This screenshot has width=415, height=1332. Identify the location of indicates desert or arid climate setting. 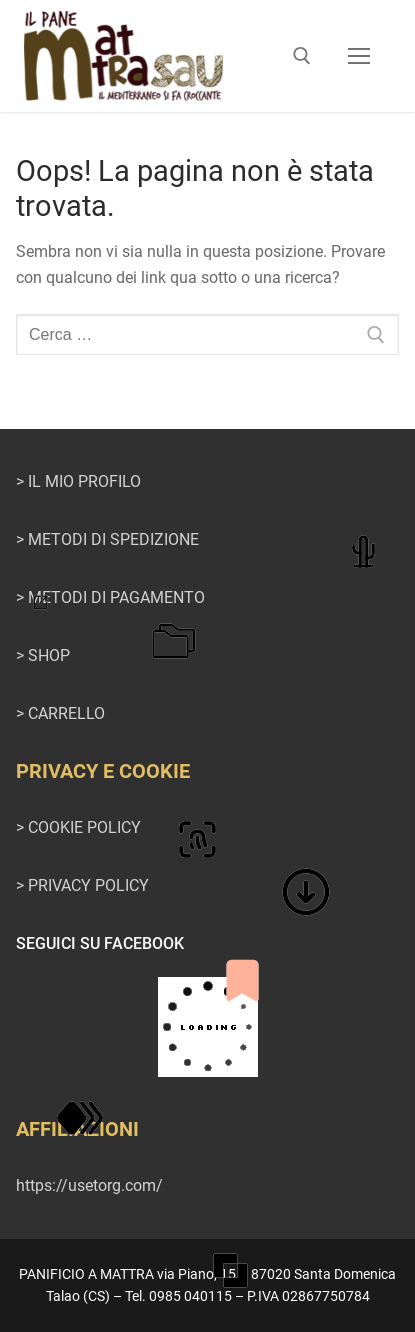
(363, 551).